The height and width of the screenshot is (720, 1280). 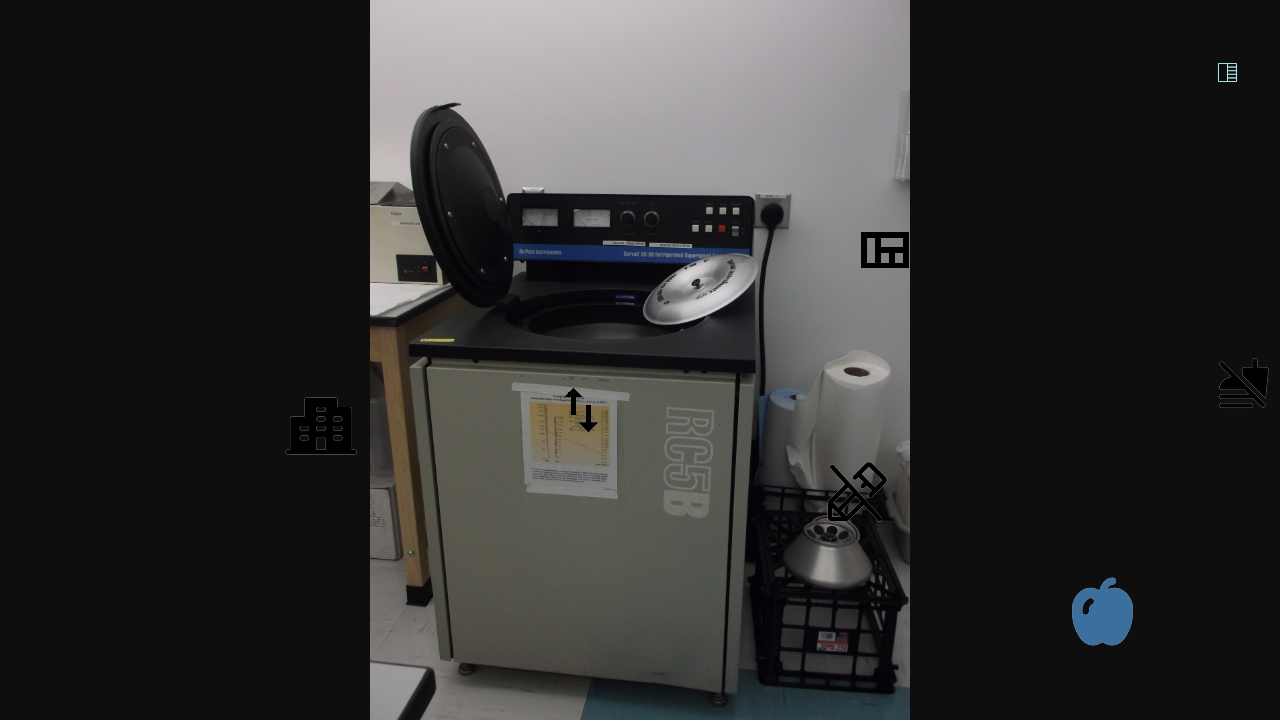 I want to click on editing is disabled or unavailable, so click(x=856, y=493).